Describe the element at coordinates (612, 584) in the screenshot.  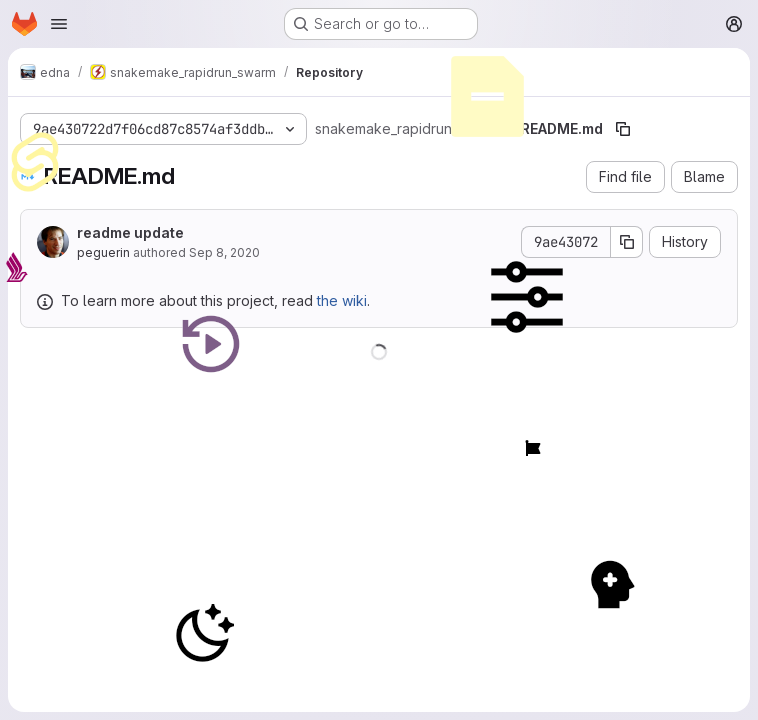
I see `access mental health resources` at that location.